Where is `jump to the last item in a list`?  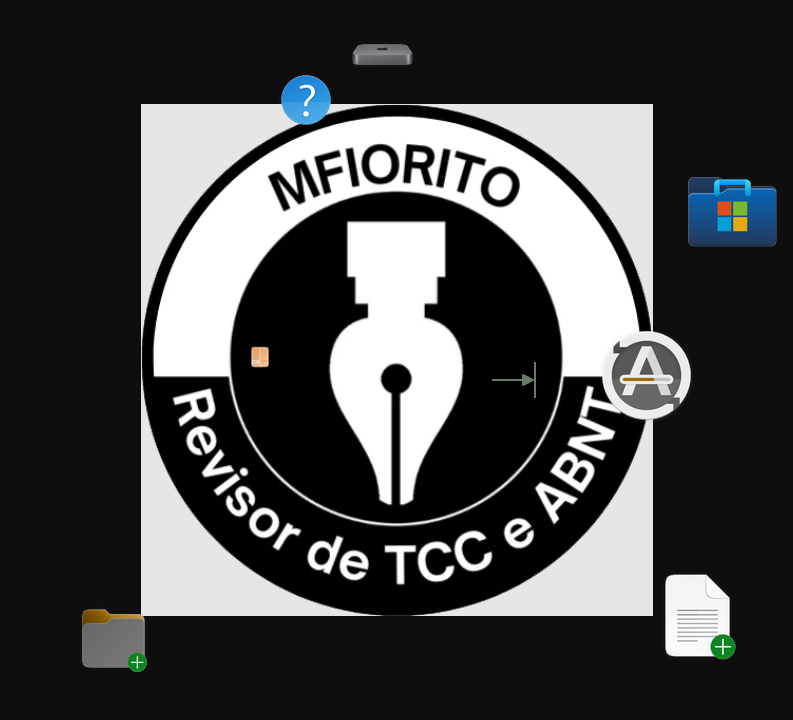
jump to the last item in a list is located at coordinates (514, 380).